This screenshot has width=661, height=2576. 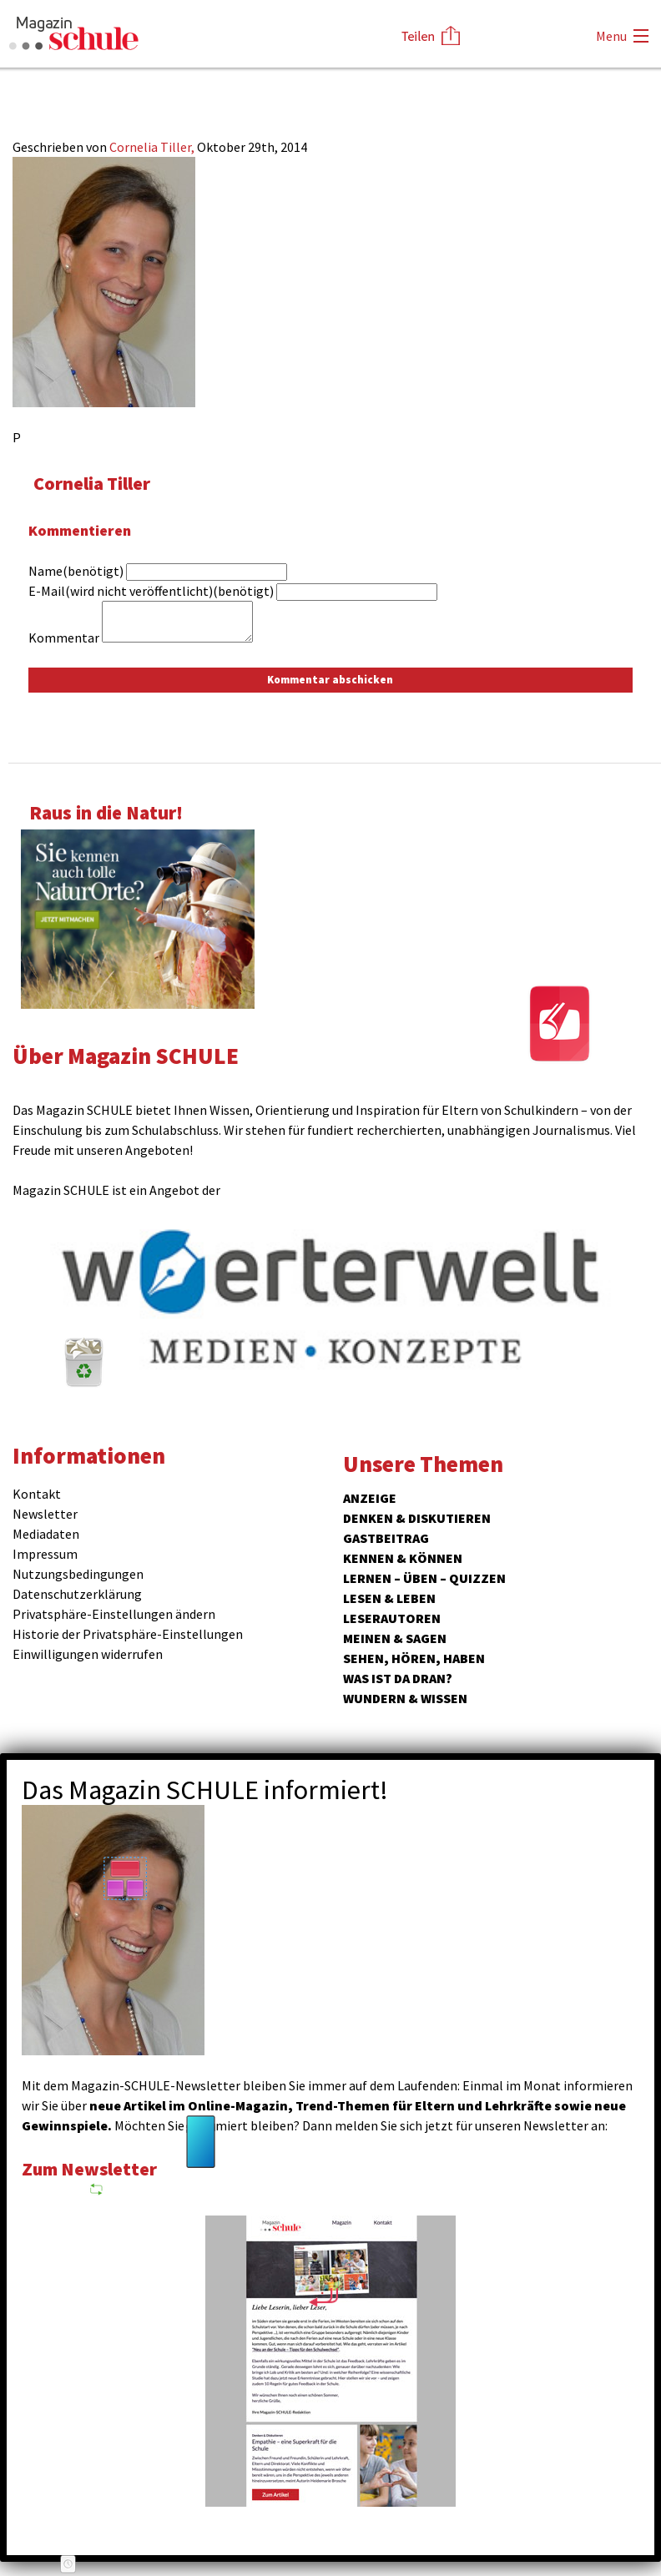 I want to click on an encapsulated postscript (.eps) file, so click(x=559, y=1023).